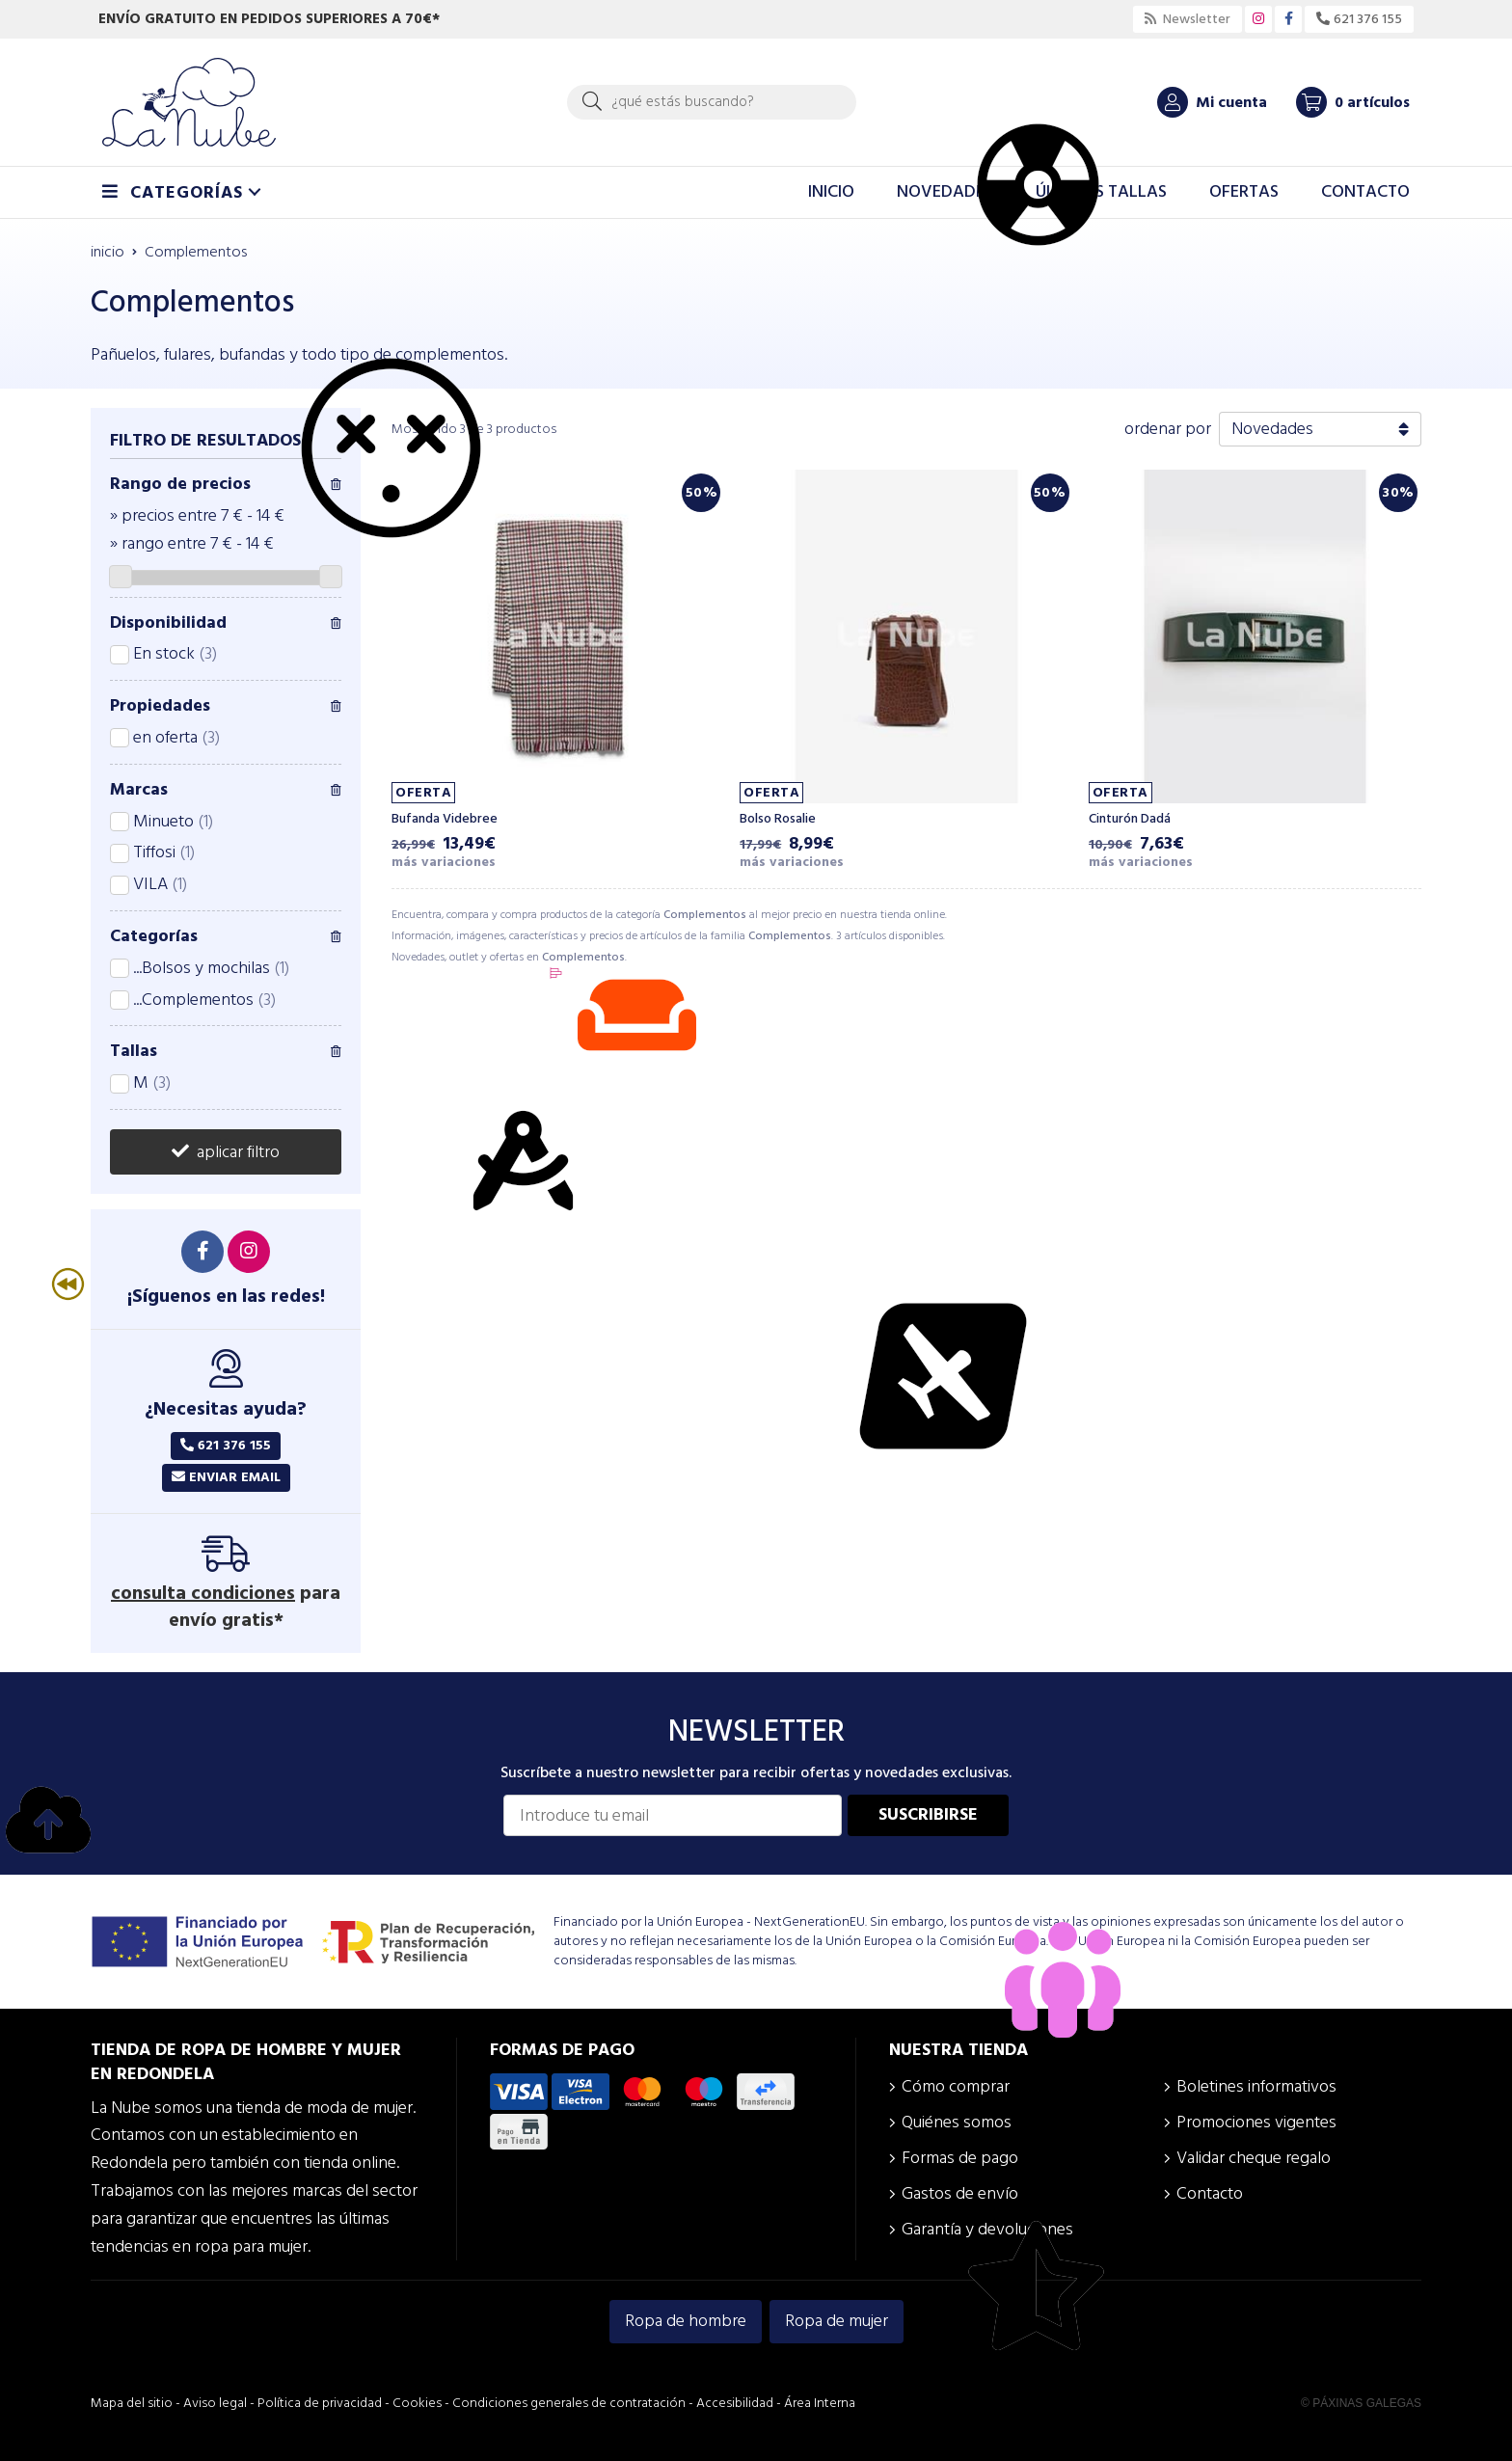 The width and height of the screenshot is (1512, 2461). I want to click on browse living room furniture, so click(636, 1014).